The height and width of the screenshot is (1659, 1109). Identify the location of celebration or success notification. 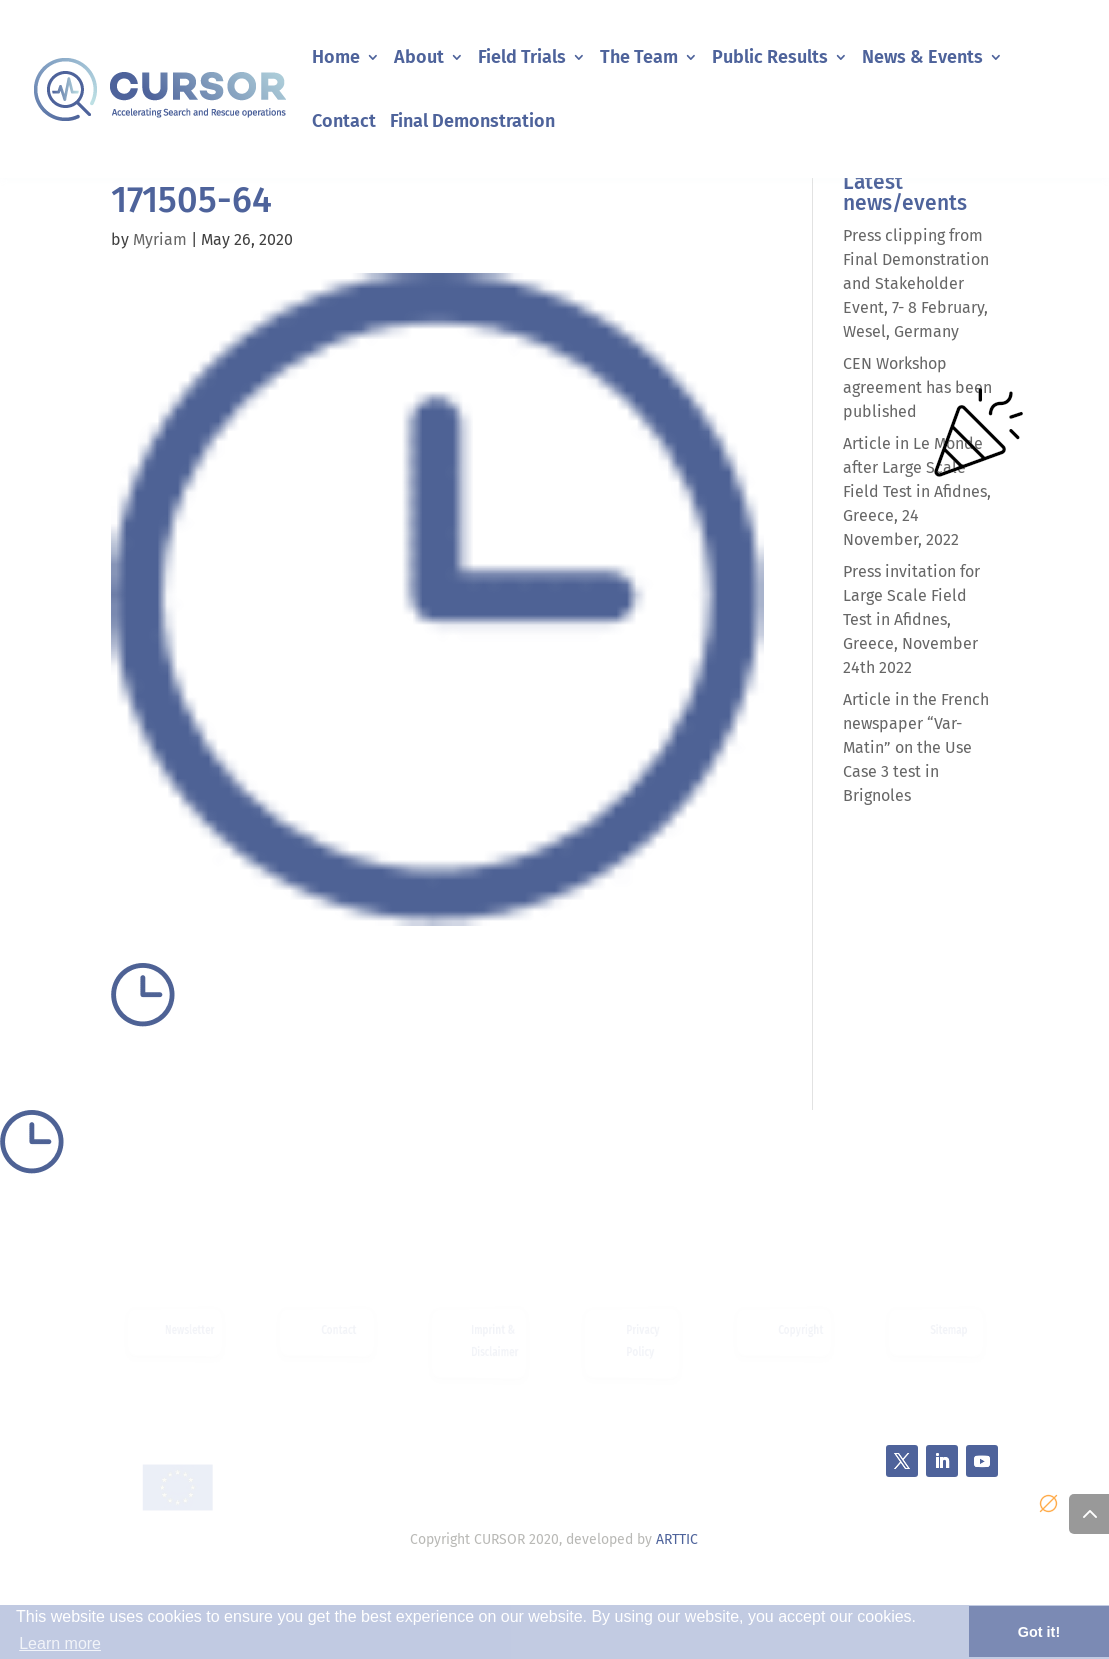
(973, 437).